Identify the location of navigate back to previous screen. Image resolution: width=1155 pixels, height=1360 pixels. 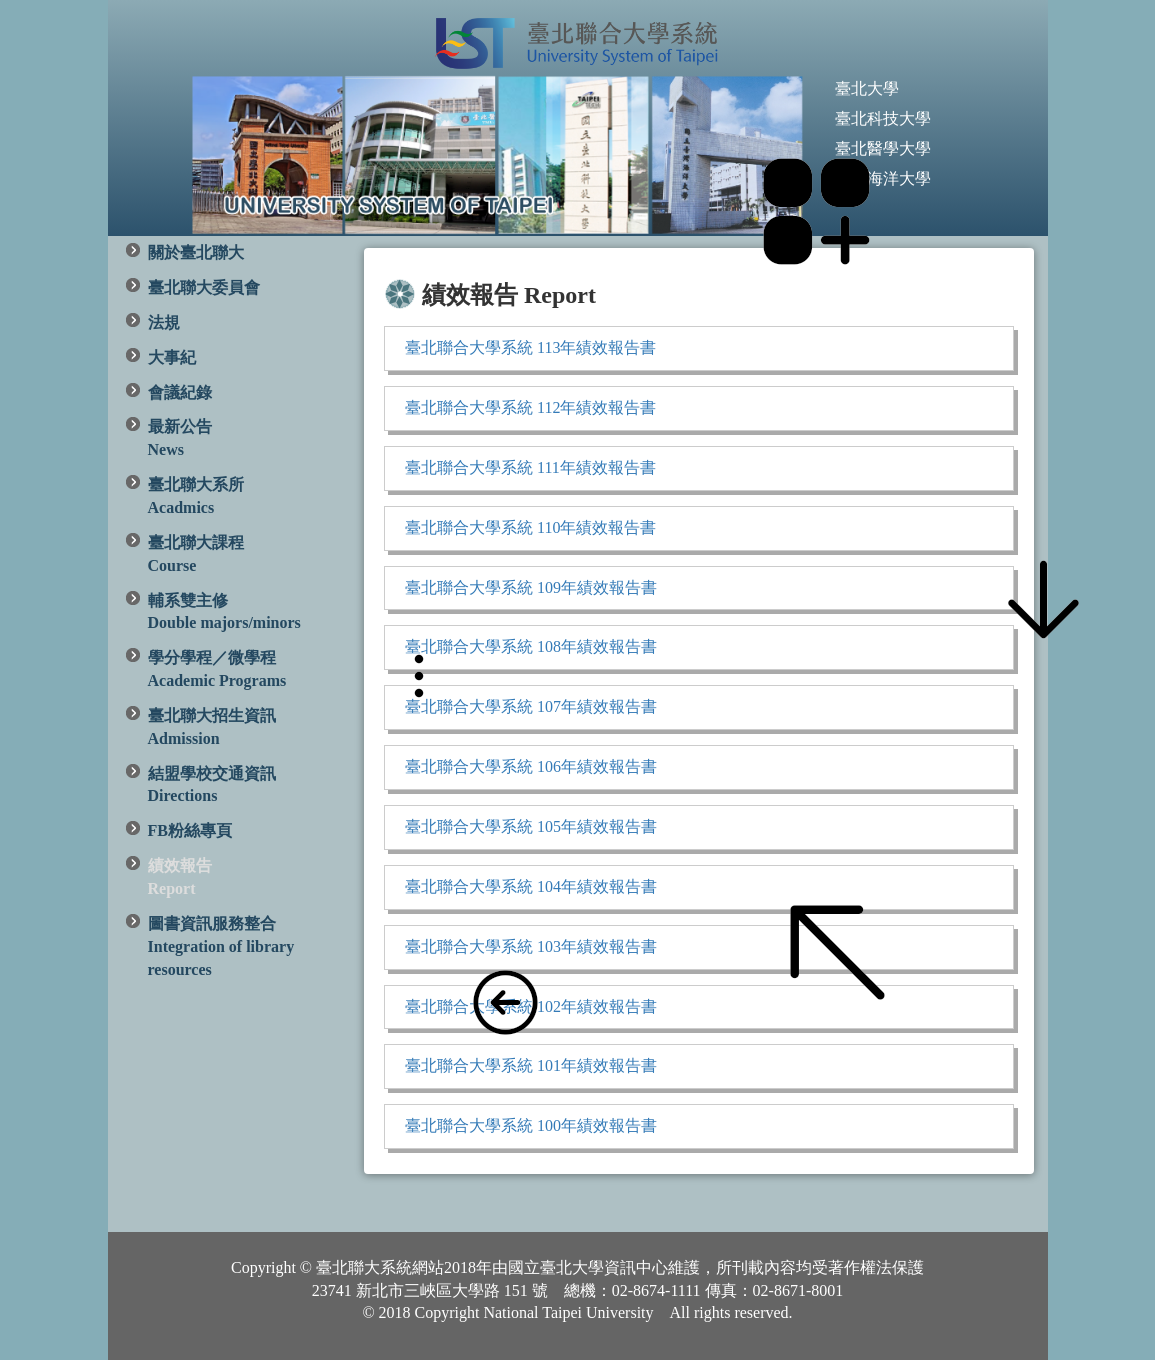
(837, 952).